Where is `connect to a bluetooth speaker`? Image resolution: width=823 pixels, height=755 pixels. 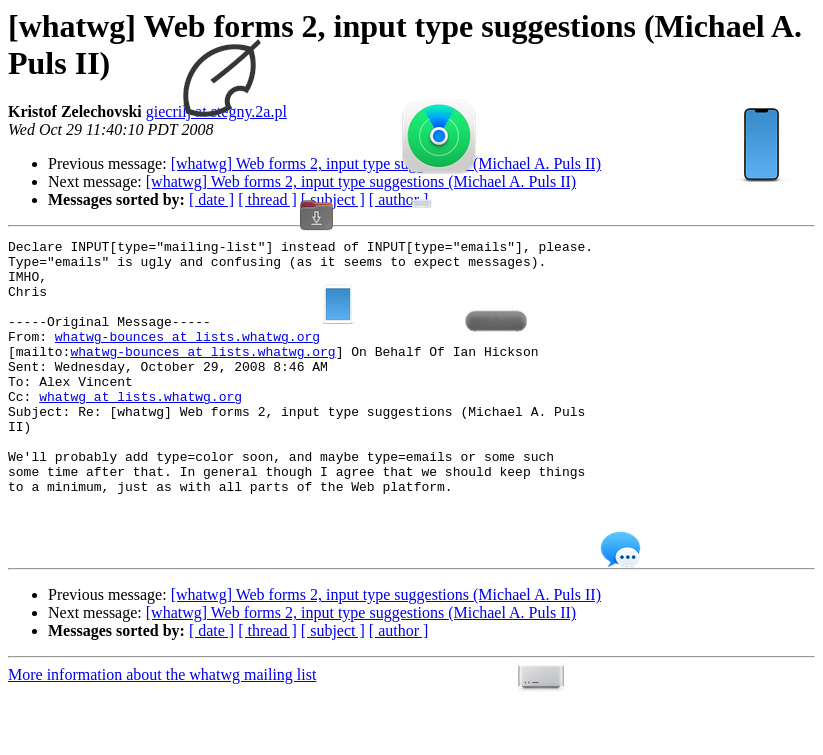 connect to a bluetooth speaker is located at coordinates (496, 321).